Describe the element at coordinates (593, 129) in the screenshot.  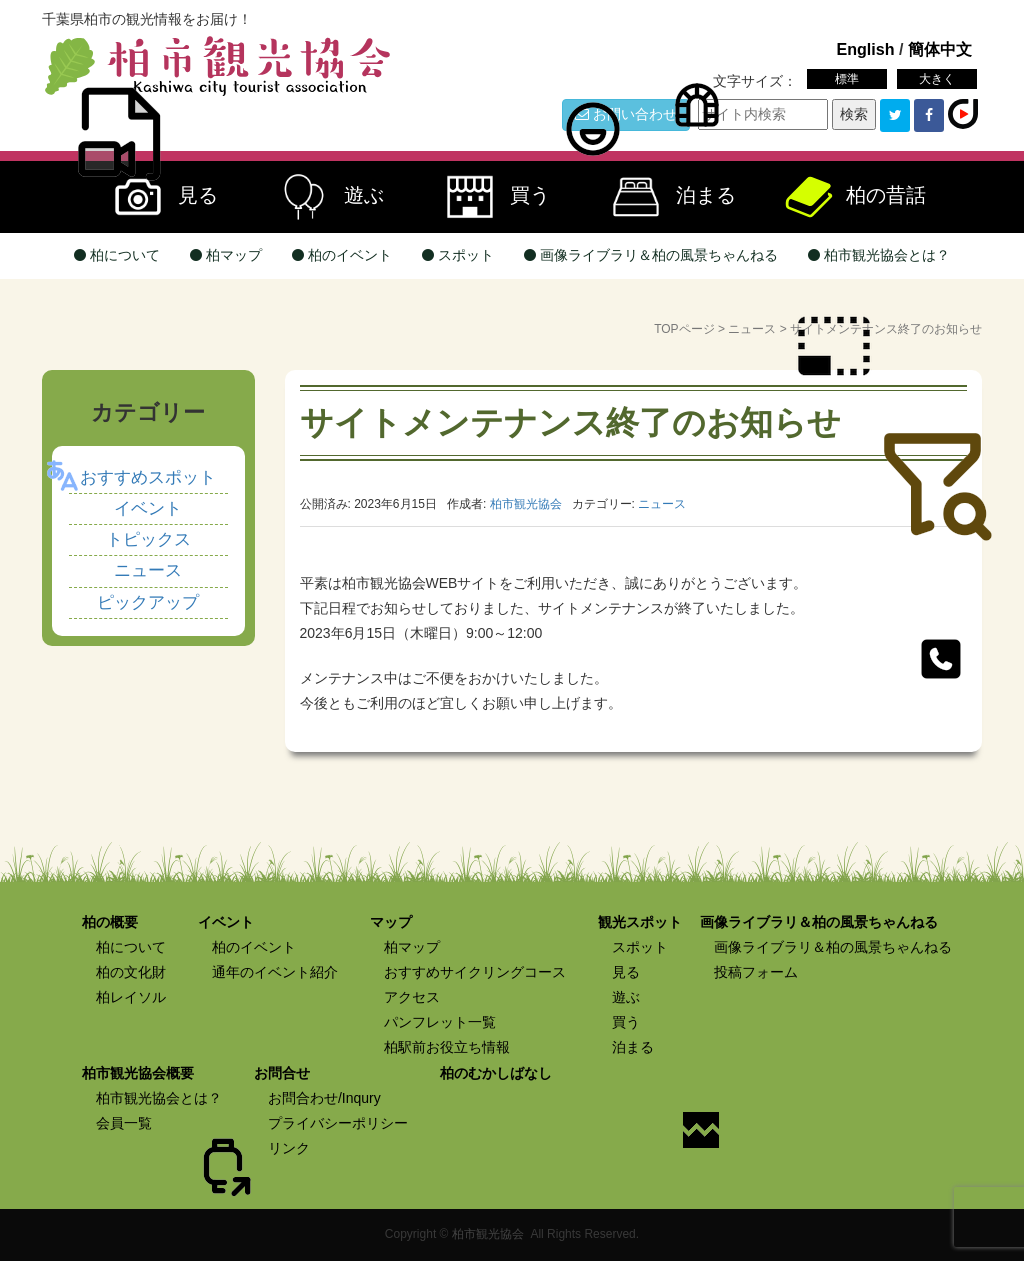
I see `open funimation streaming app` at that location.